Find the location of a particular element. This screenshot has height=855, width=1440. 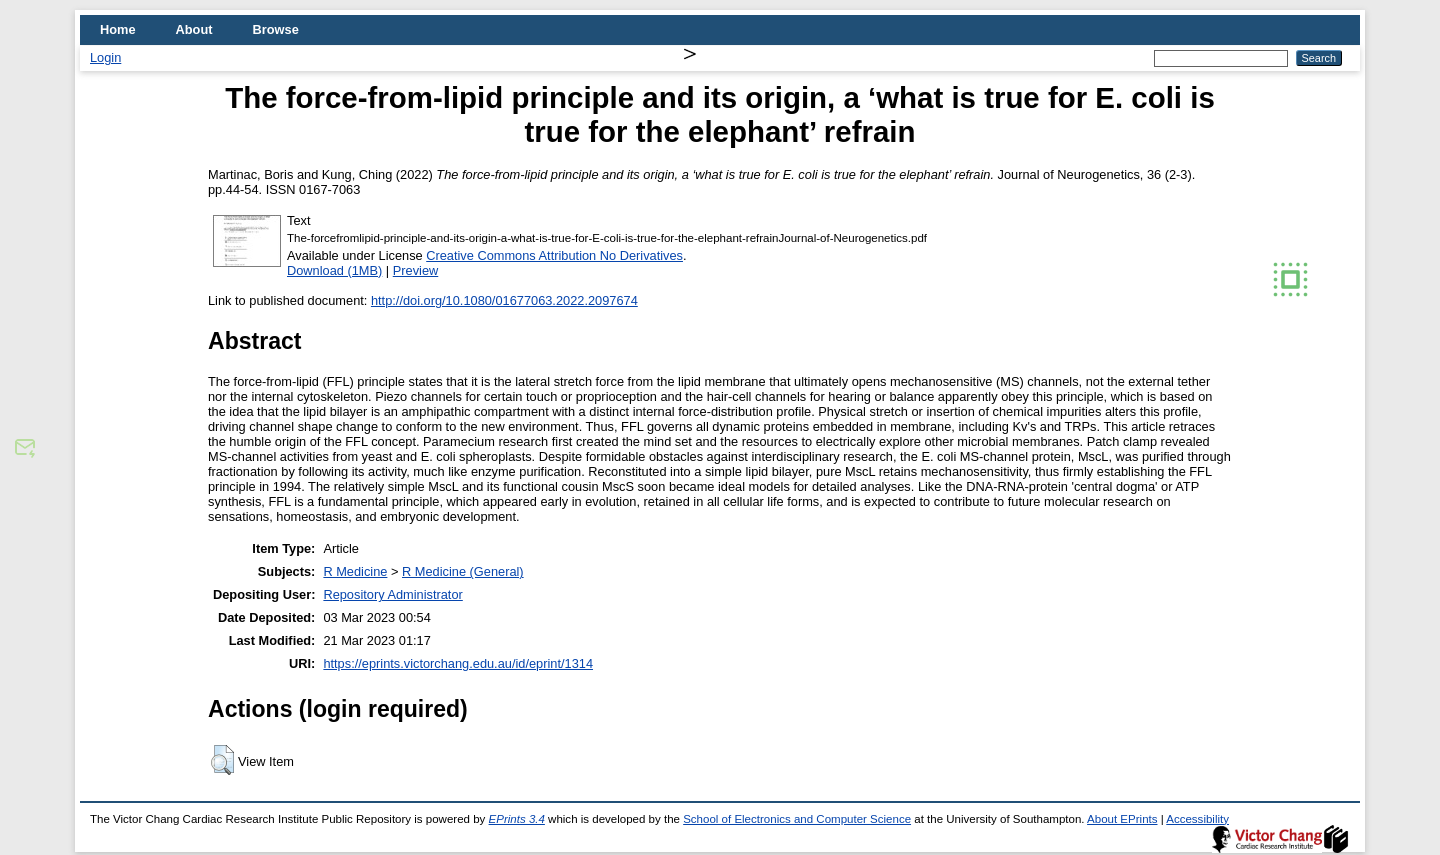

send message with high priority is located at coordinates (25, 447).